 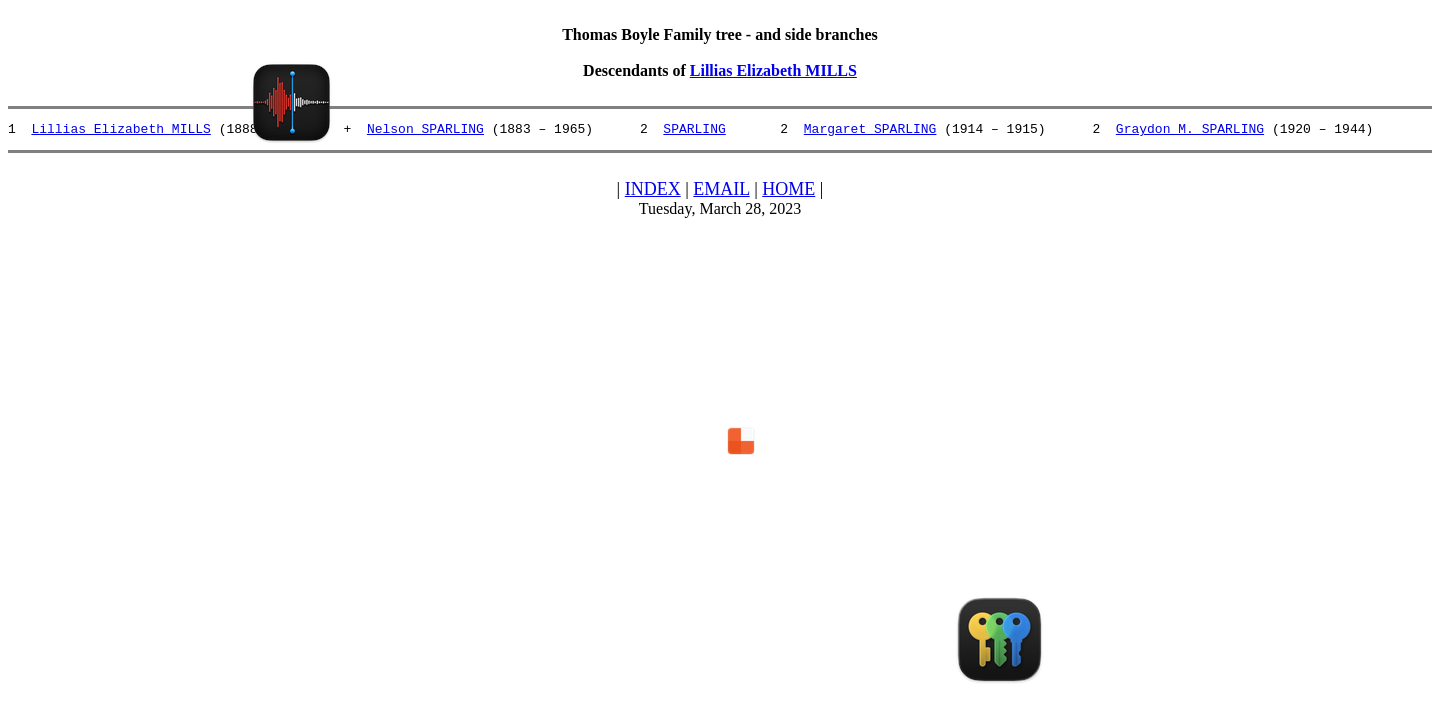 What do you see at coordinates (741, 441) in the screenshot?
I see `switch to the top-right workspace` at bounding box center [741, 441].